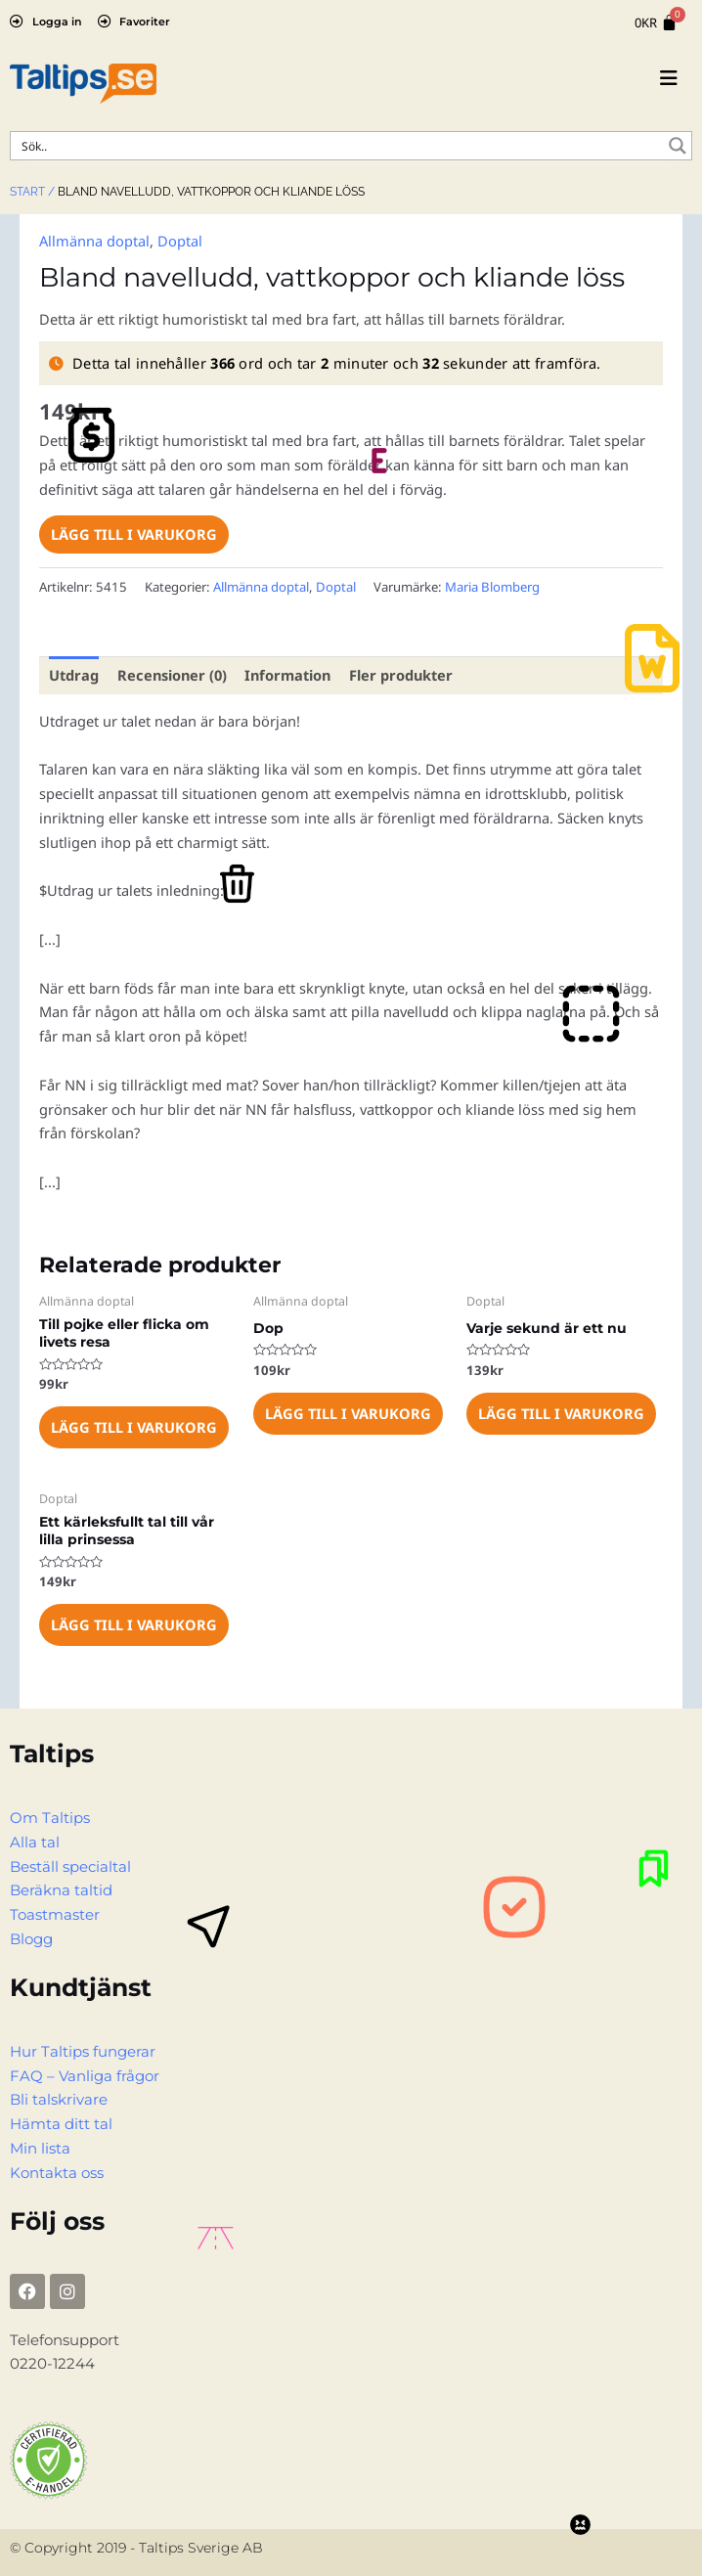 The image size is (702, 2576). What do you see at coordinates (514, 1907) in the screenshot?
I see `mark task as complete` at bounding box center [514, 1907].